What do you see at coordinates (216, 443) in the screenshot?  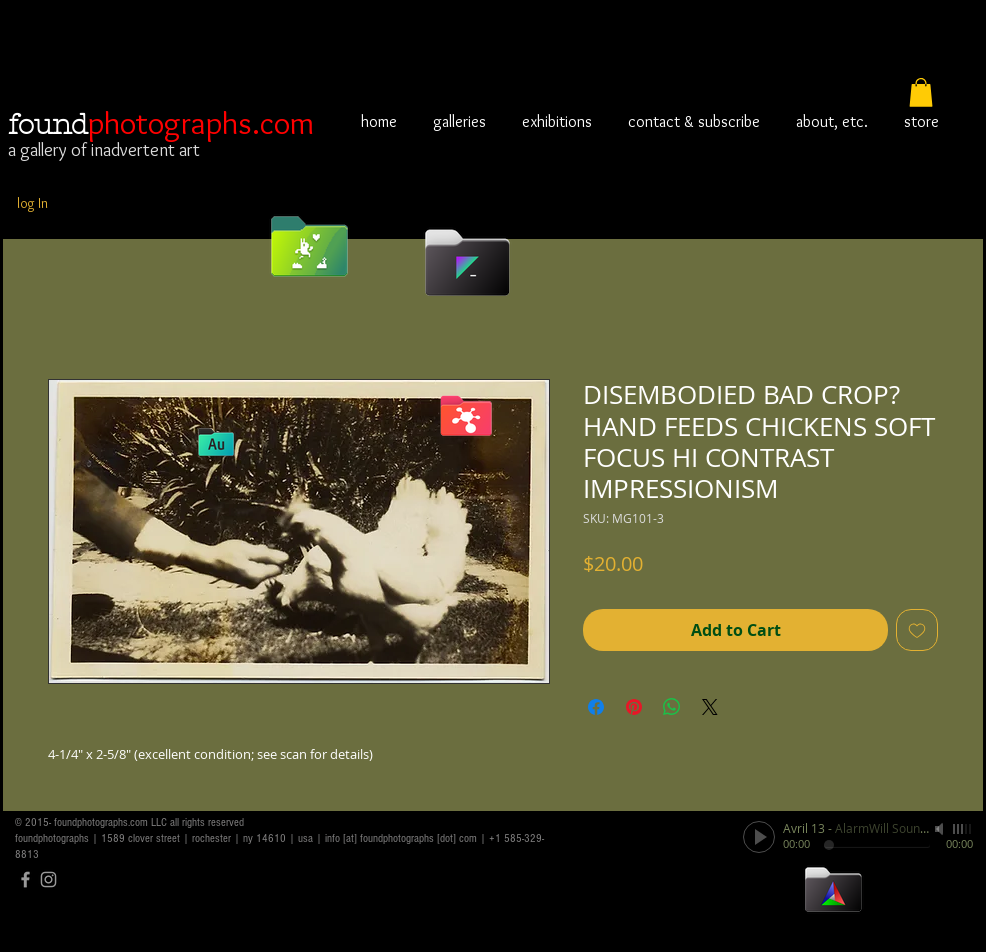 I see `open Adobe Audition project files folder` at bounding box center [216, 443].